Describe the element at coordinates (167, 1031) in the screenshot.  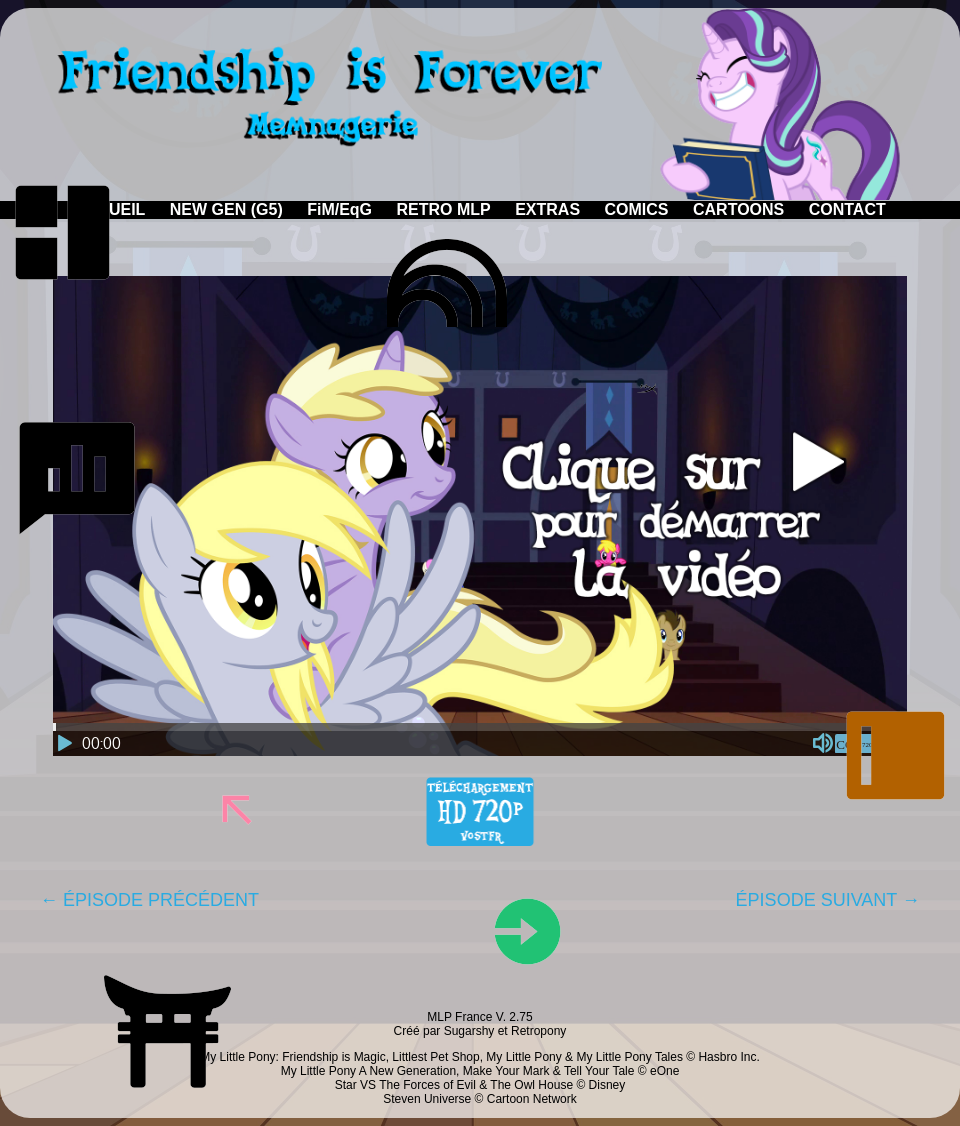
I see `jinja templating engine logo` at that location.